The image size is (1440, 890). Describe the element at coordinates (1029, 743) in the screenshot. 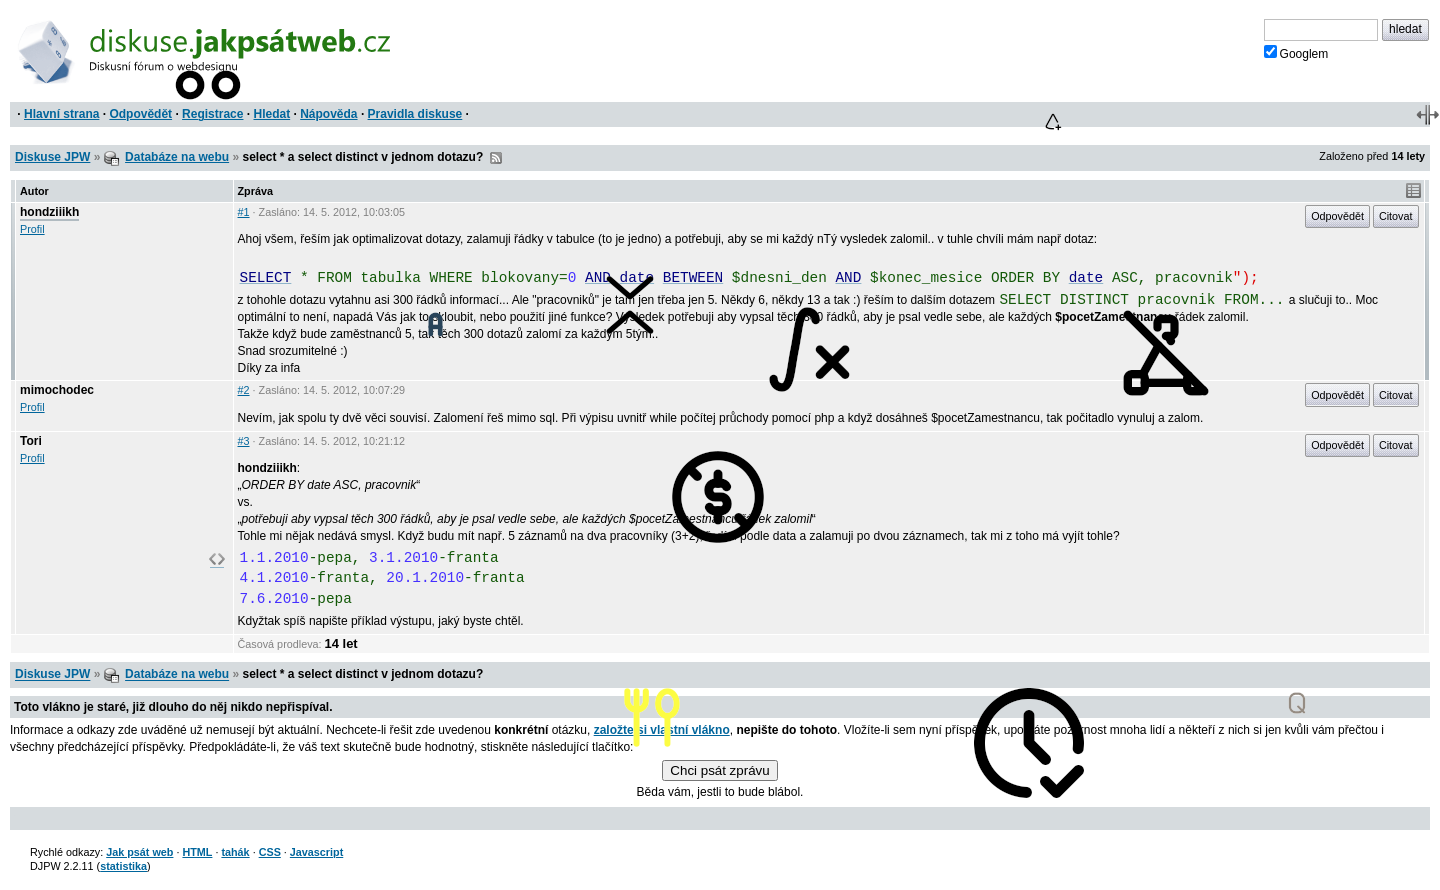

I see `task or event completed on time` at that location.